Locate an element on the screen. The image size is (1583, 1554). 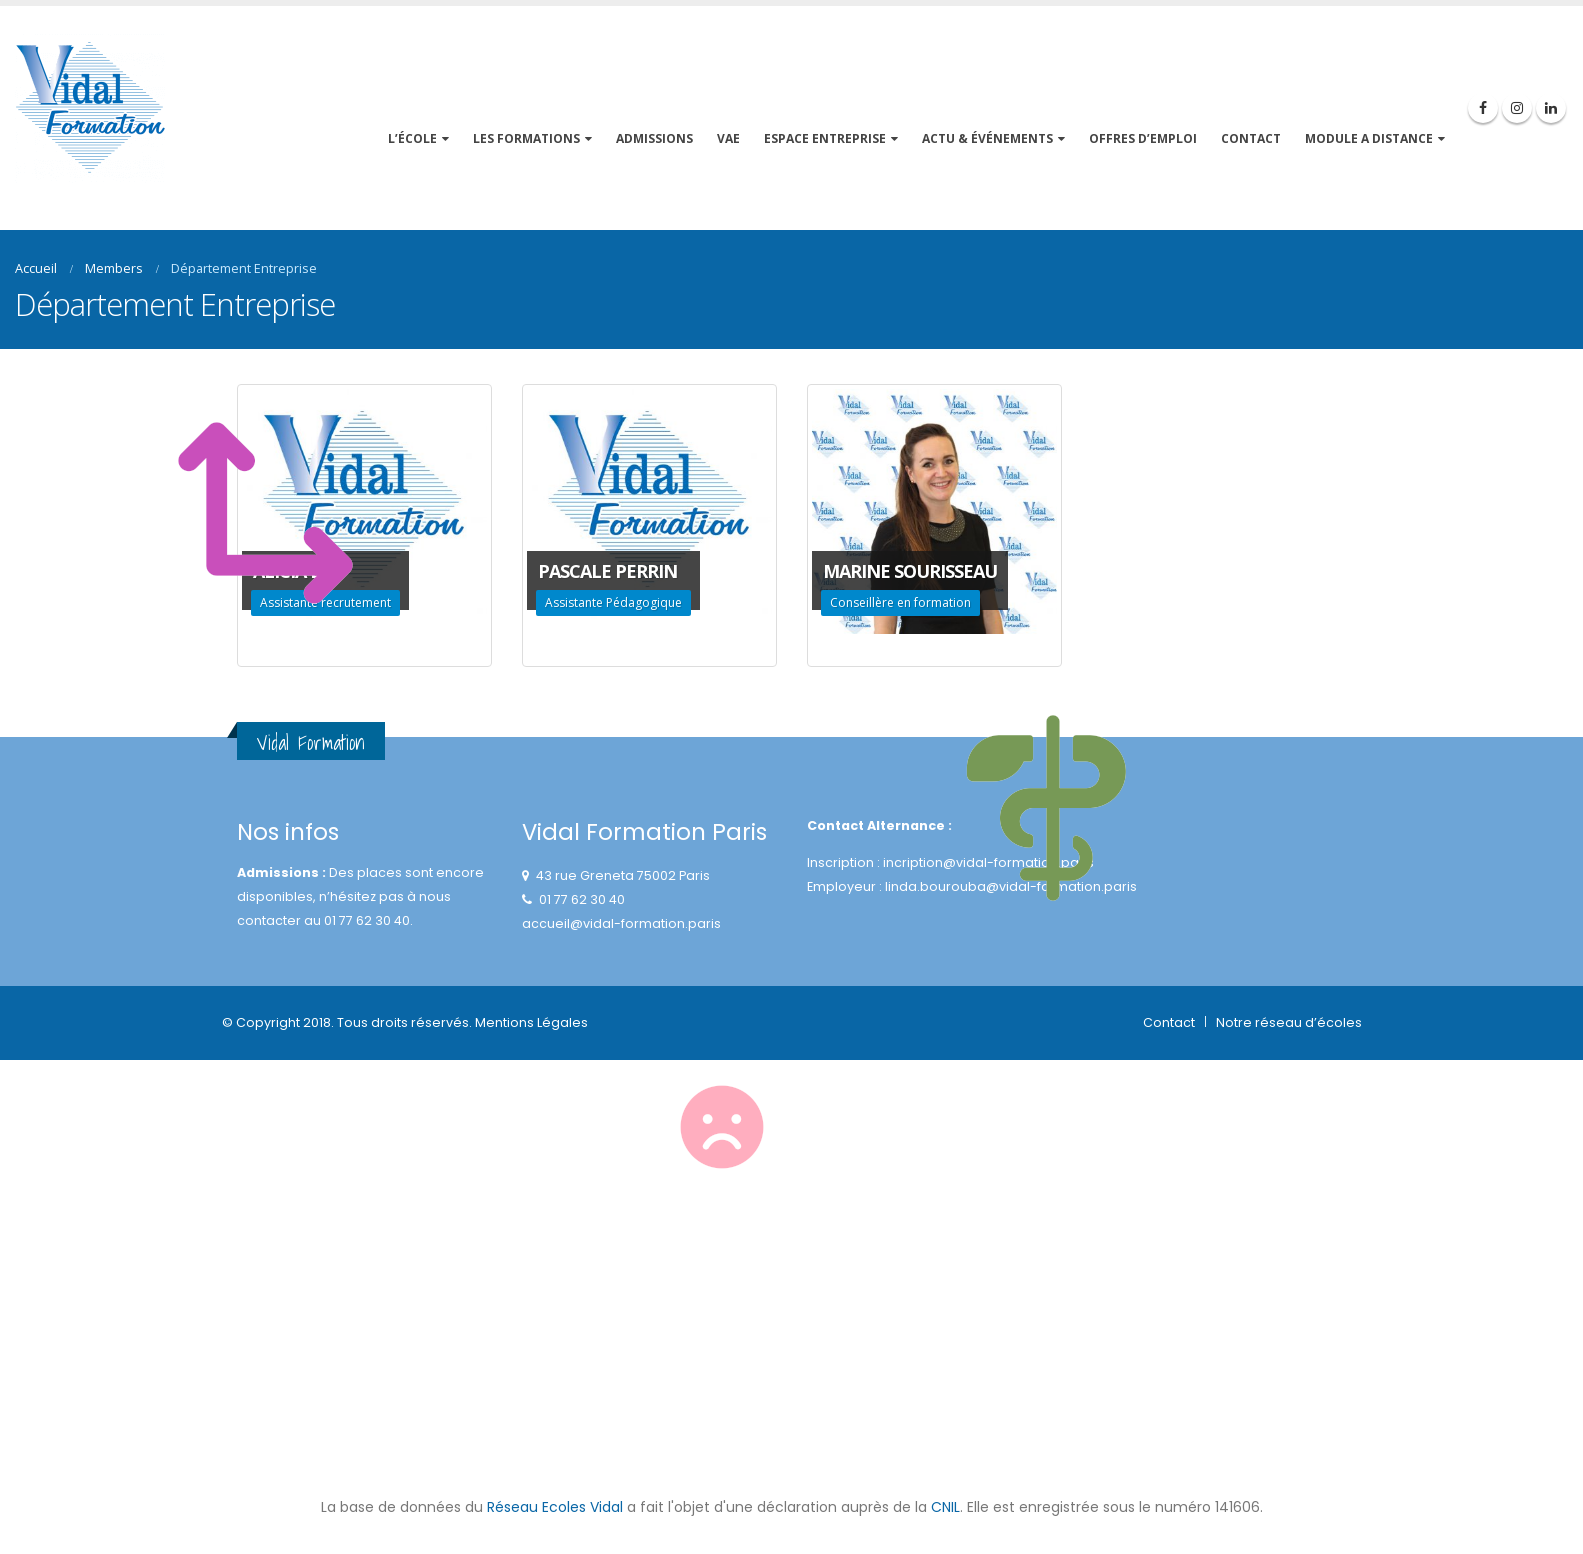
indicates a path or vector direction is located at coordinates (258, 509).